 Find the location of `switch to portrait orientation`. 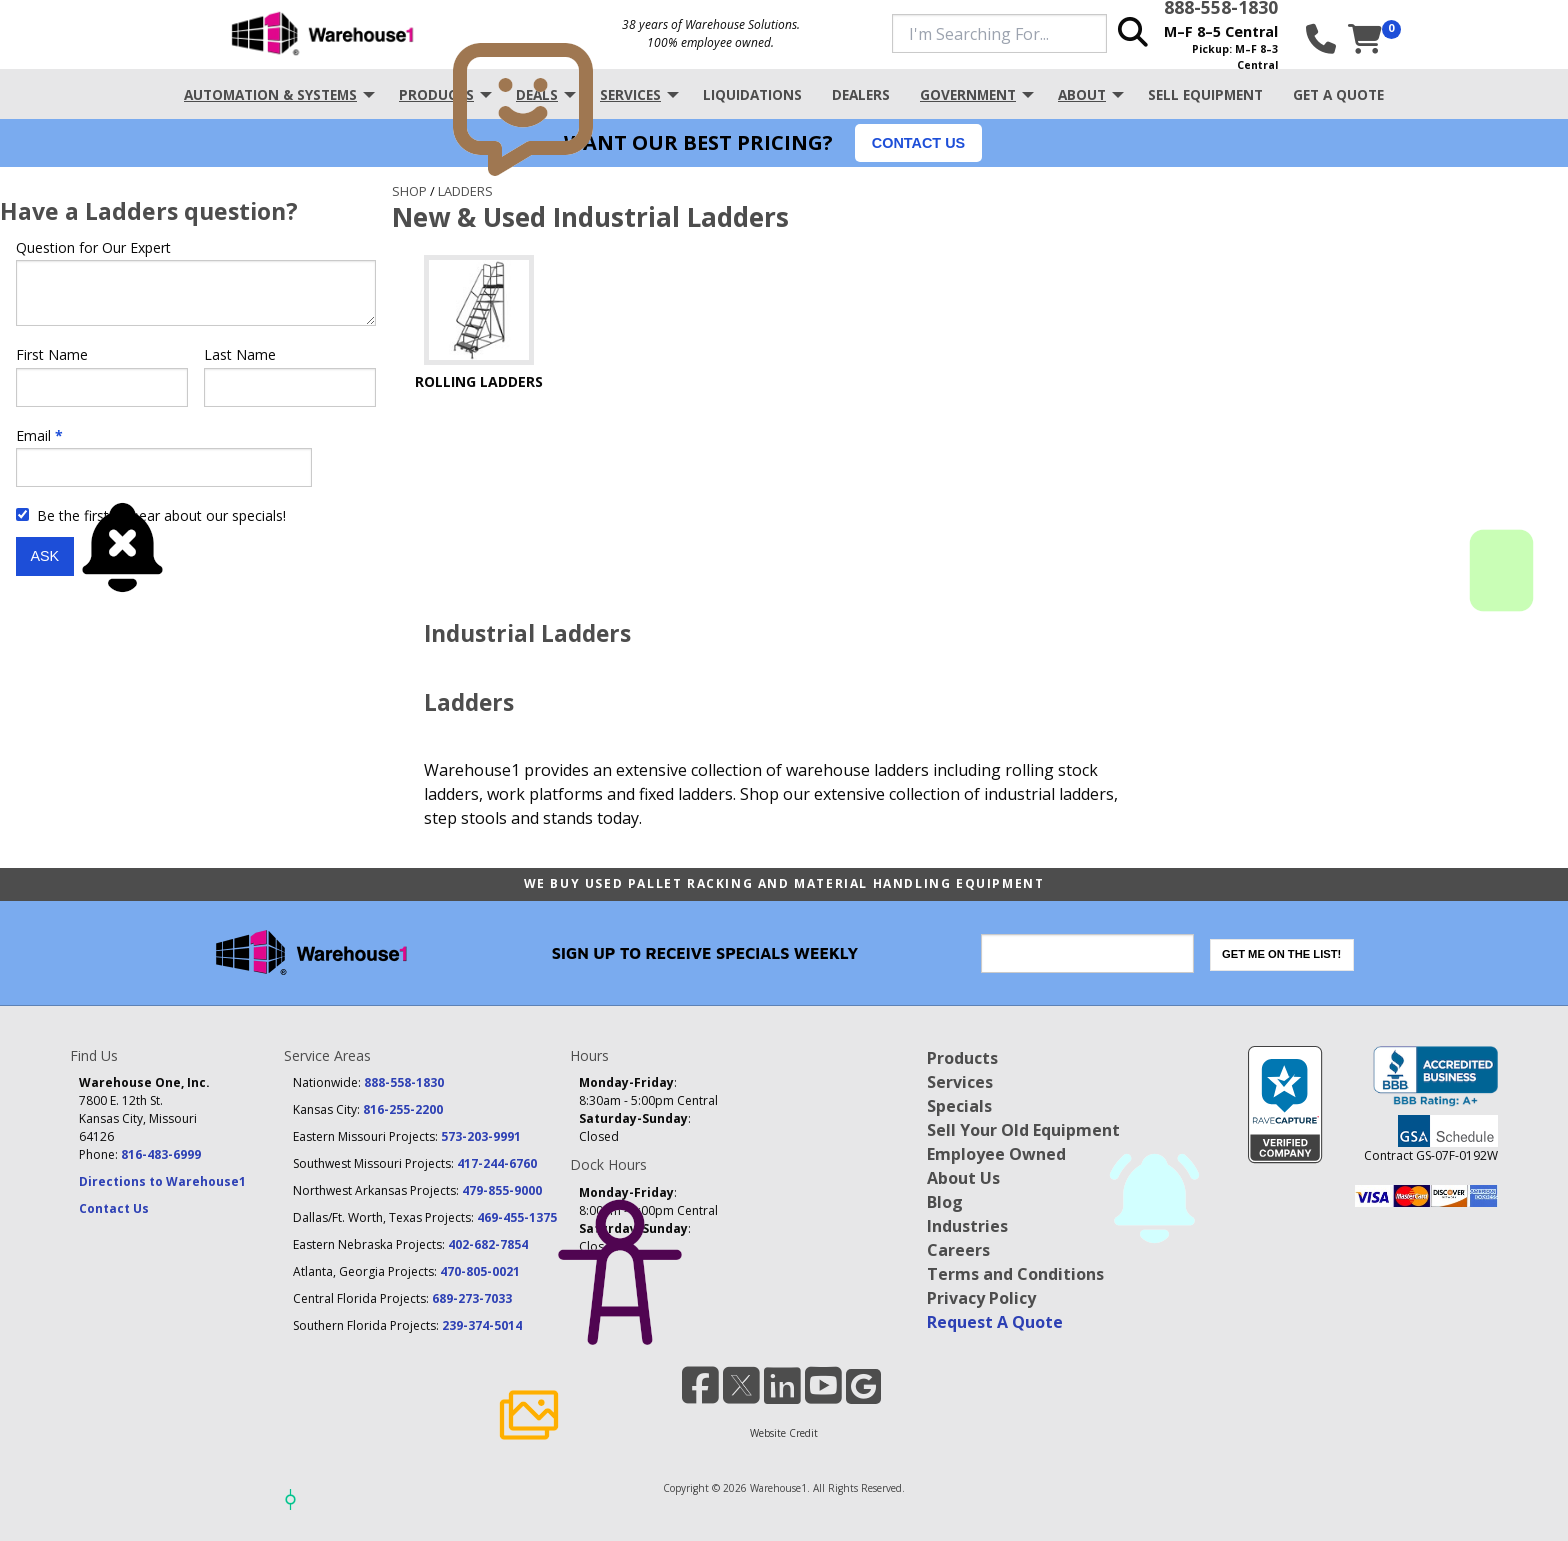

switch to portrait orientation is located at coordinates (1501, 570).